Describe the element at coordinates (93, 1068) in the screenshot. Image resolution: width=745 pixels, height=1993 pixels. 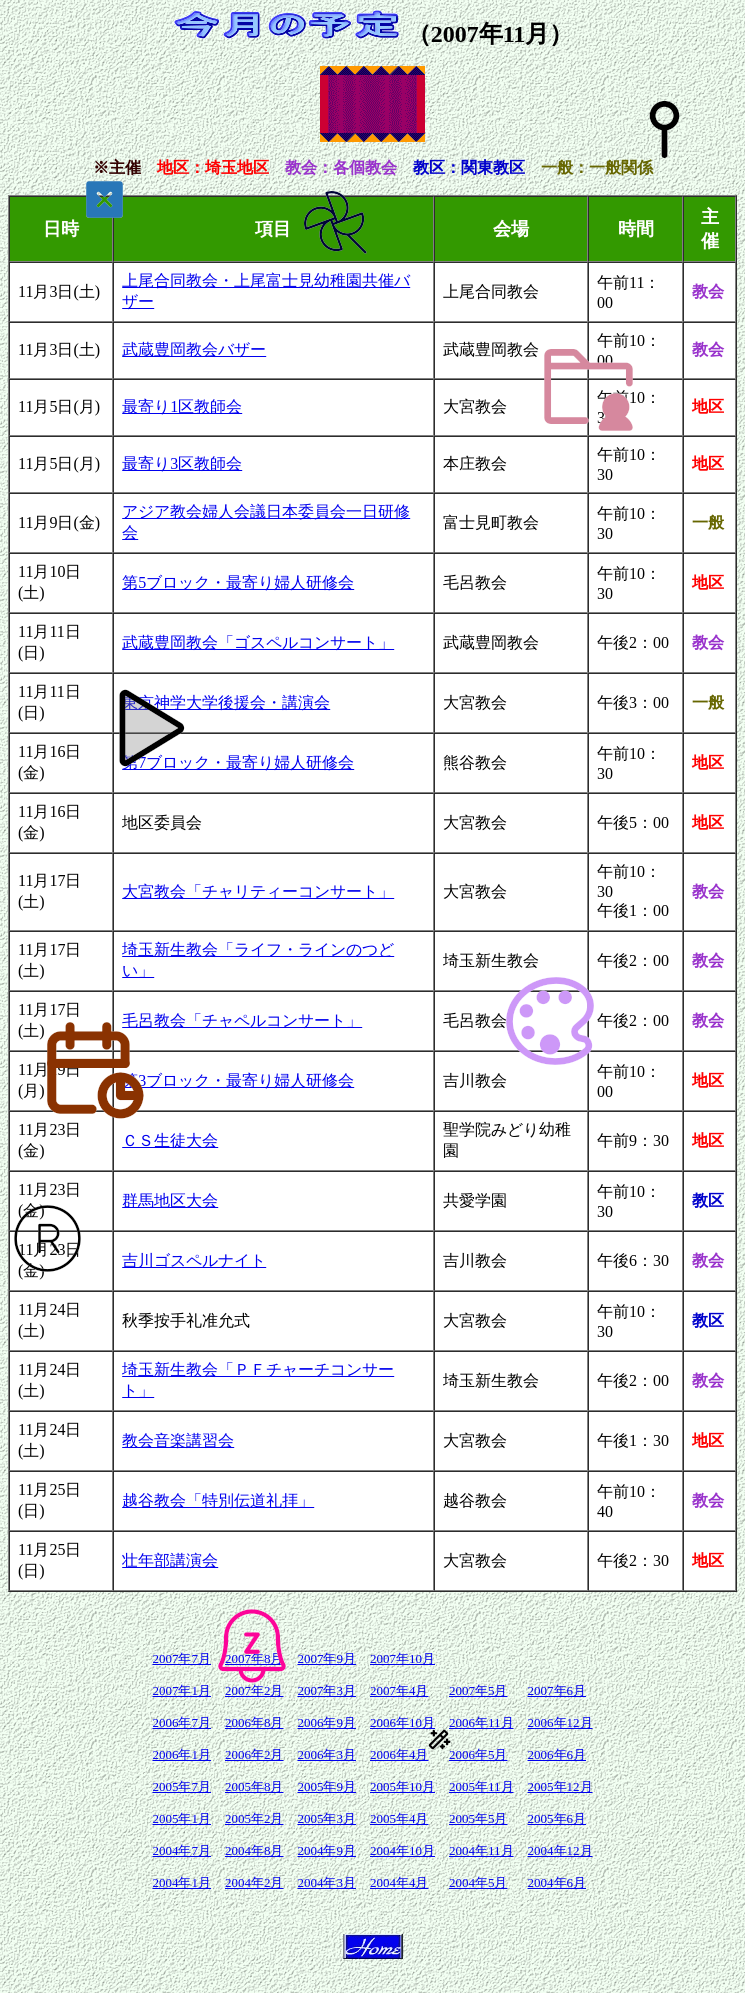
I see `view calendar analytics and statistics` at that location.